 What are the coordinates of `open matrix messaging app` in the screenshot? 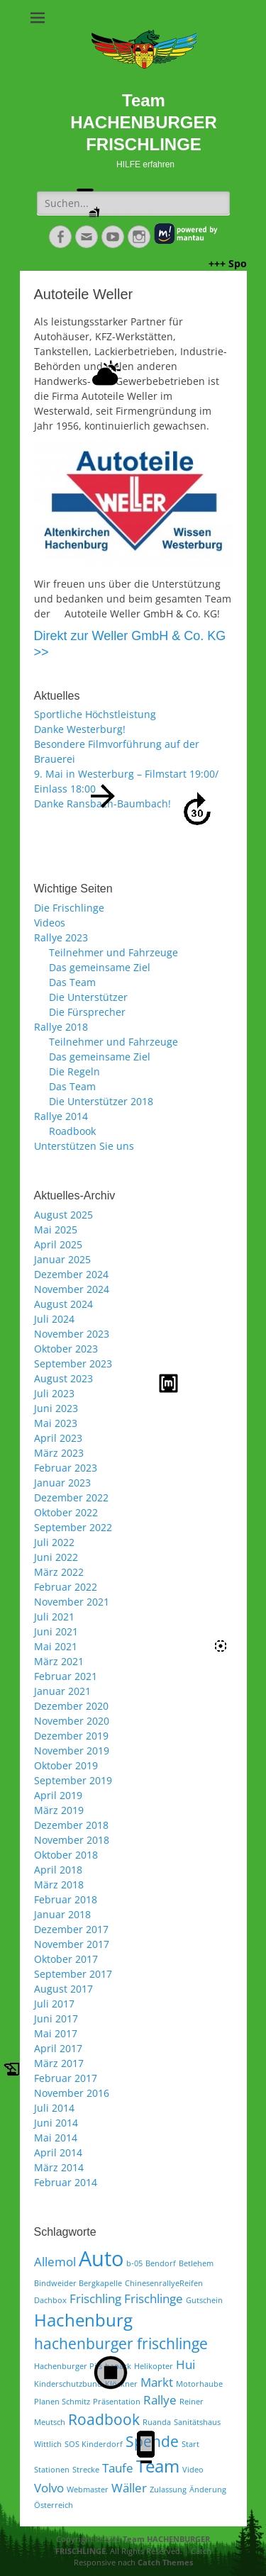 It's located at (168, 1383).